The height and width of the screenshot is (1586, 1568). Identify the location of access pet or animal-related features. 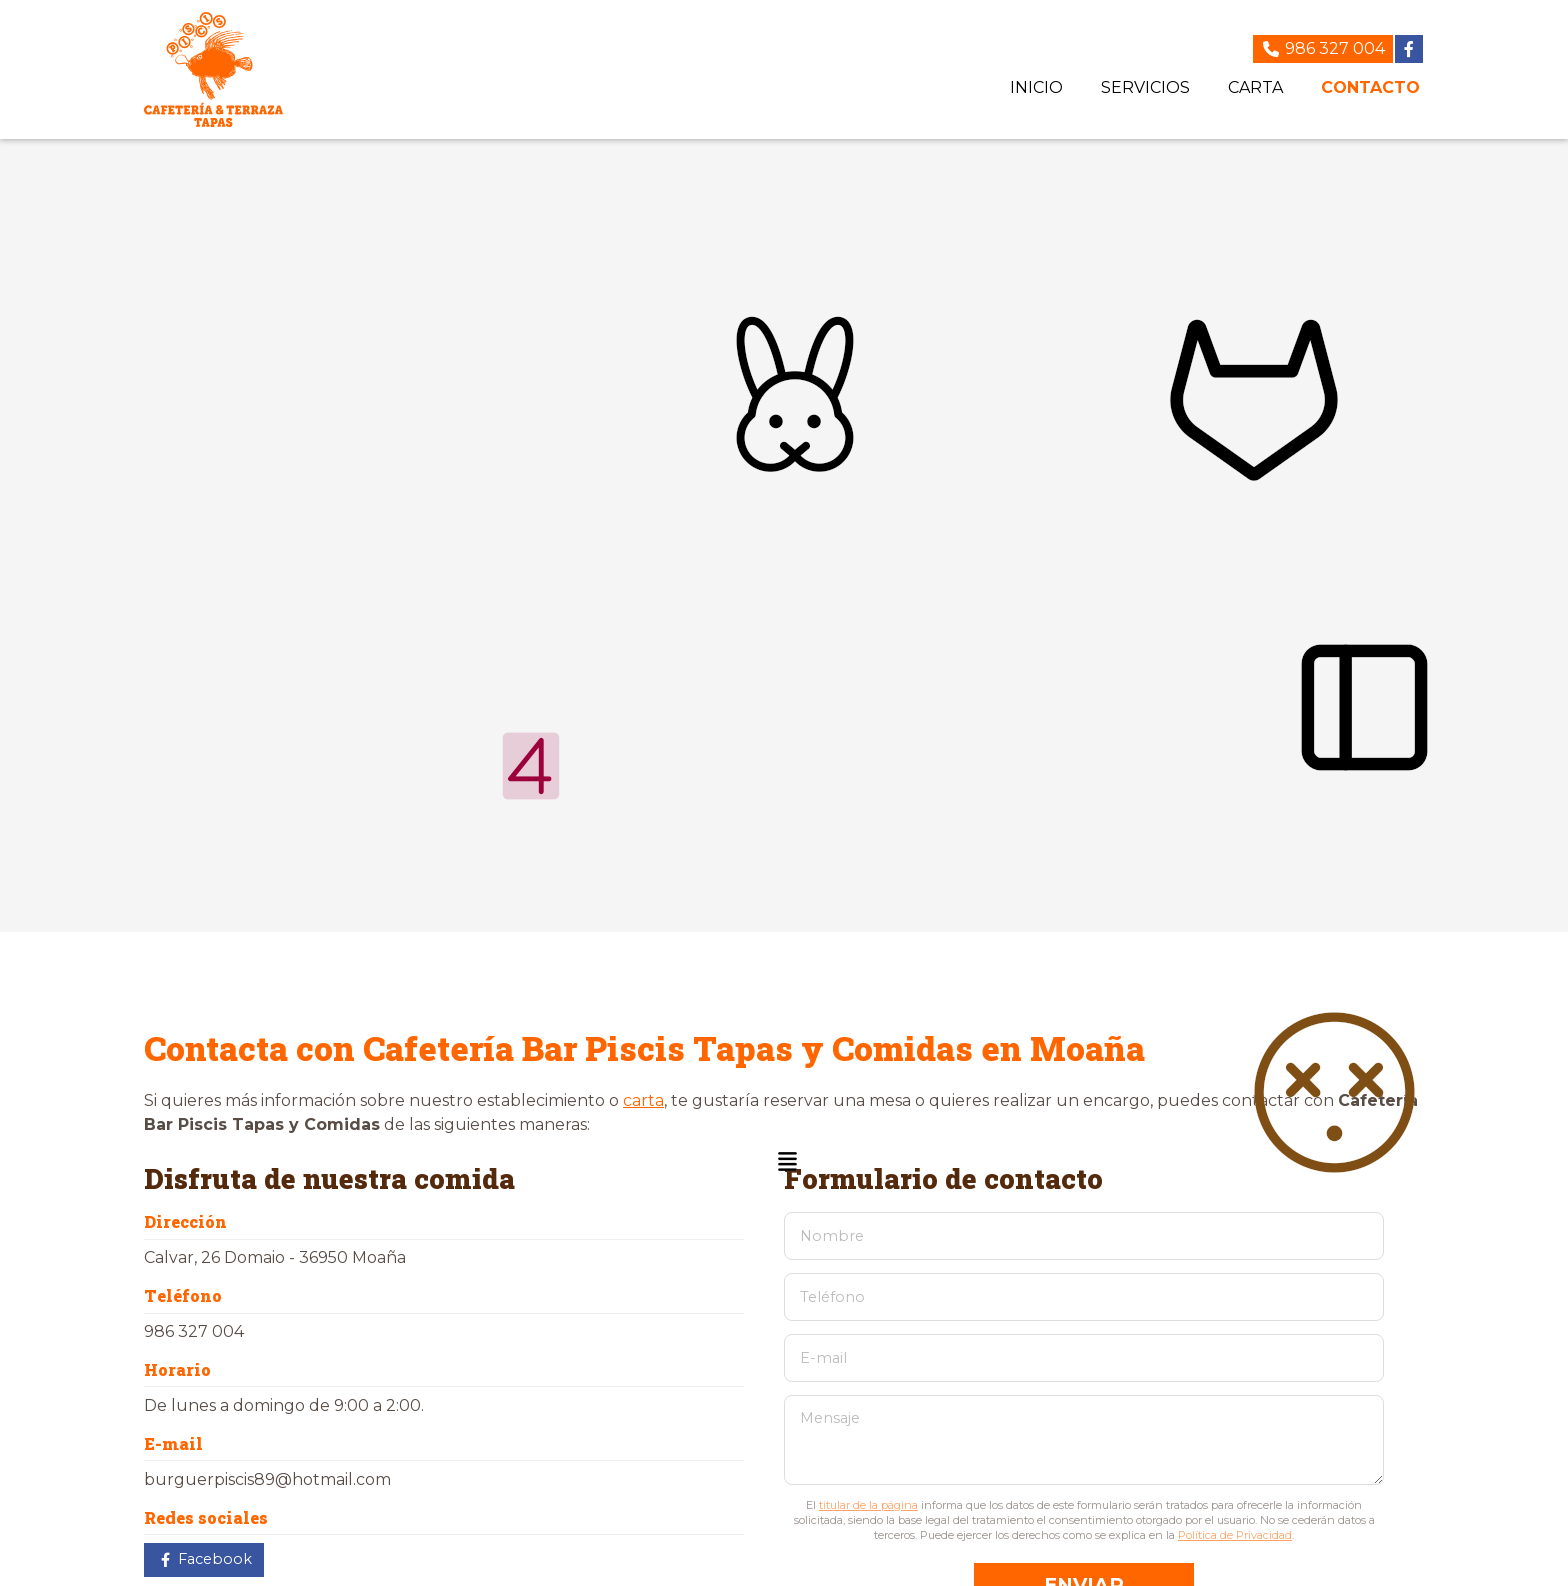
(795, 397).